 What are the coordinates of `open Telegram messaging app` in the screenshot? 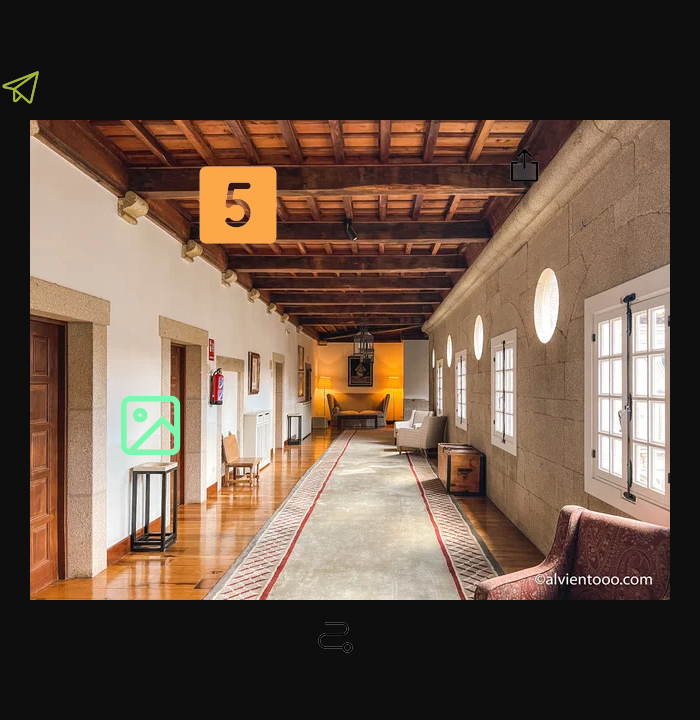 It's located at (22, 88).